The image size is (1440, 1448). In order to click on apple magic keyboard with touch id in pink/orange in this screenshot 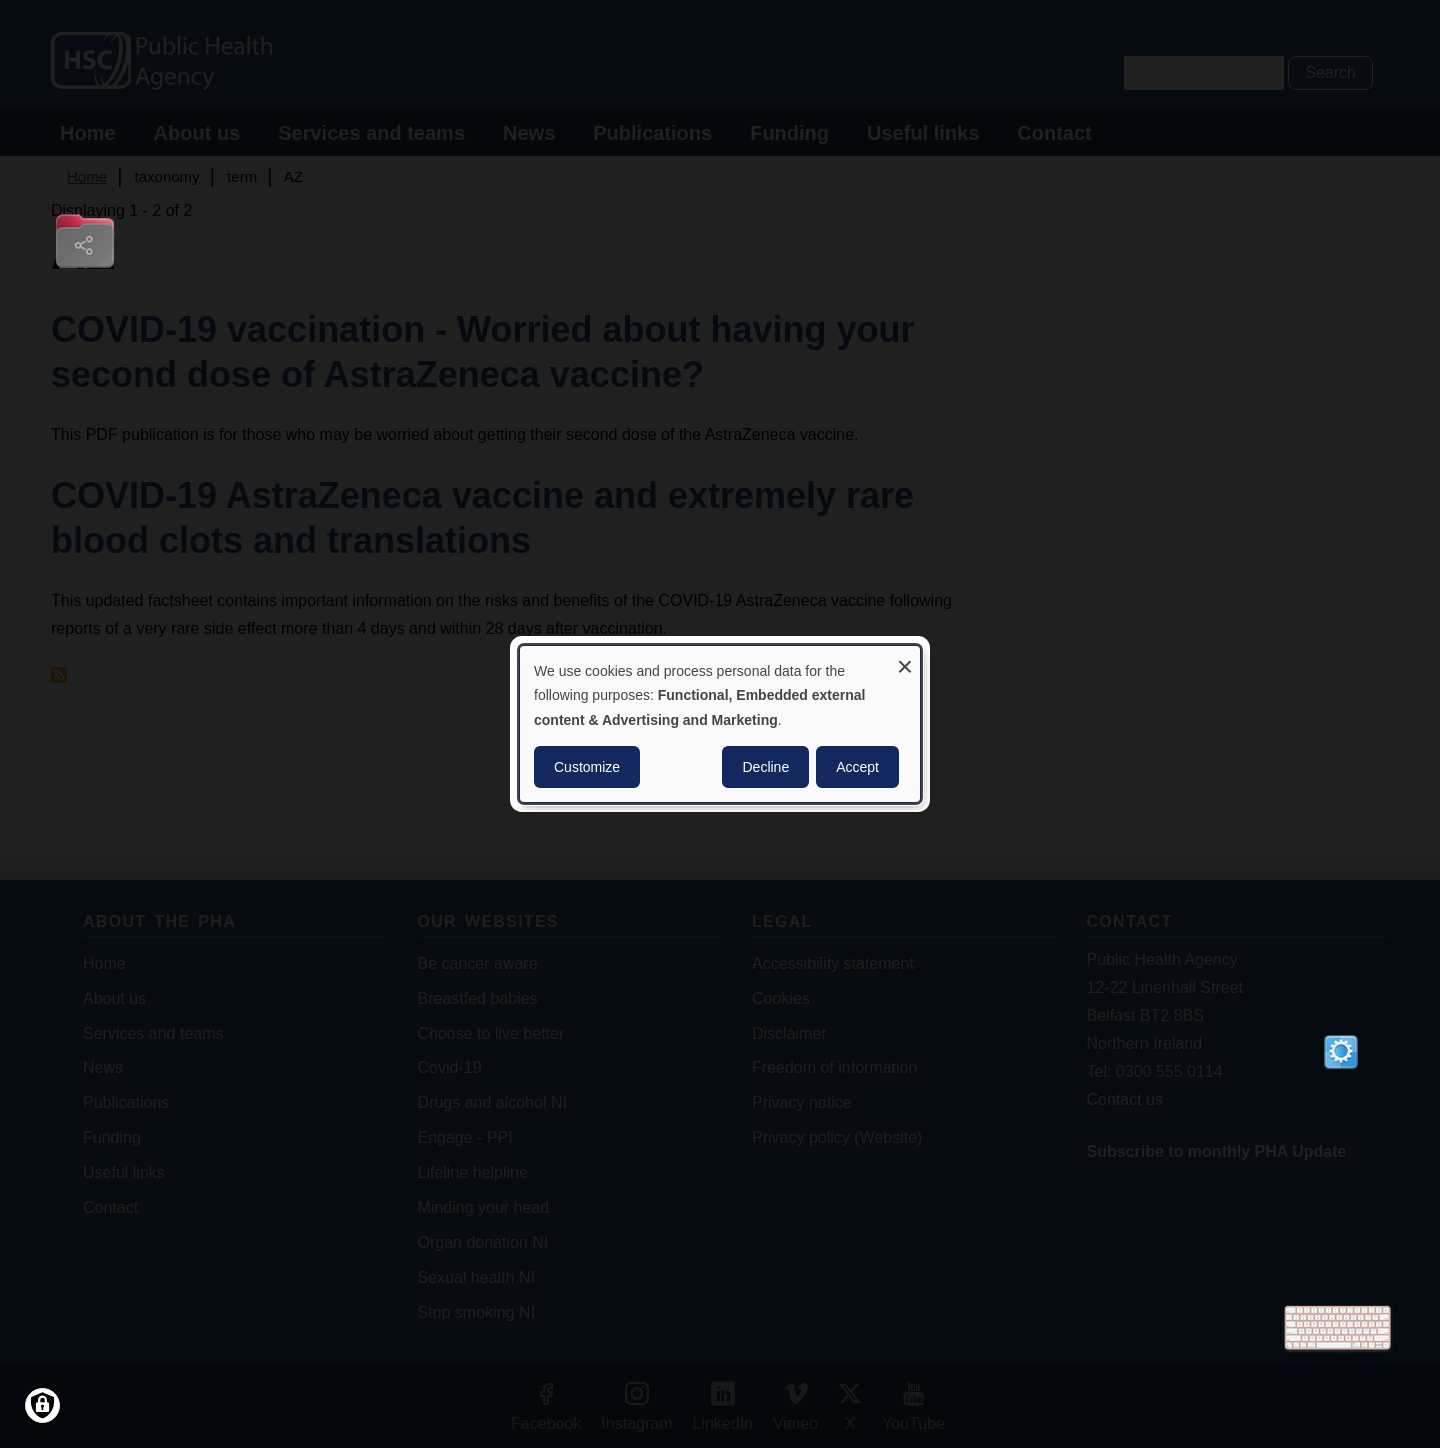, I will do `click(1337, 1327)`.